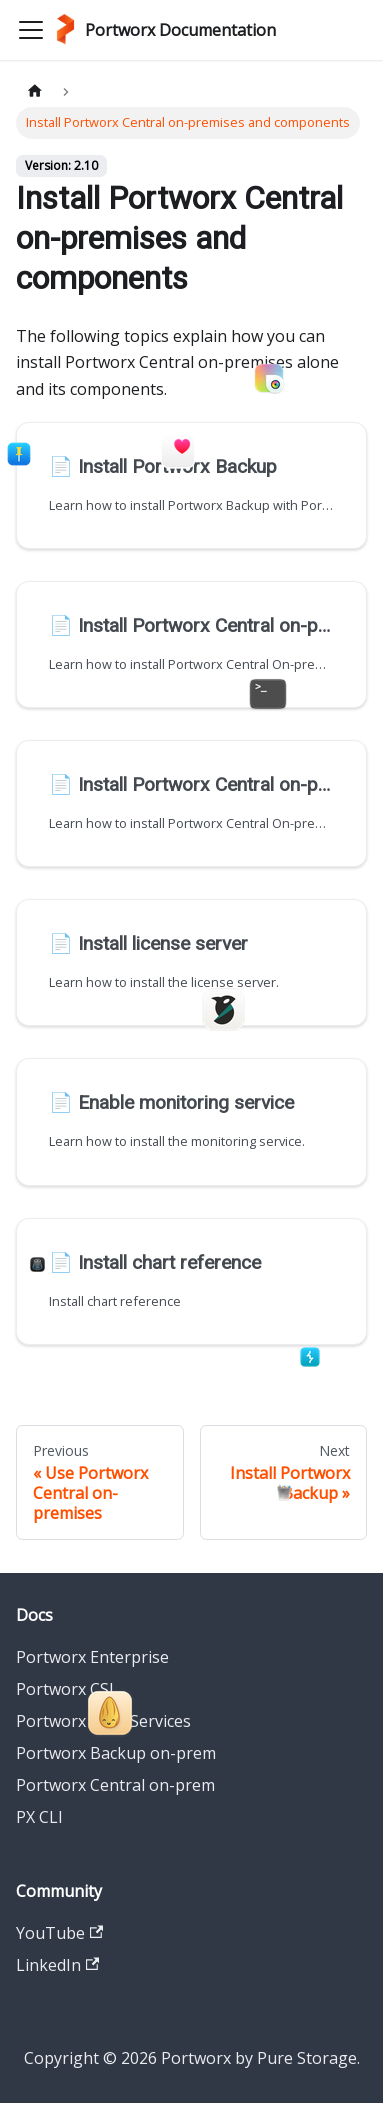  Describe the element at coordinates (19, 454) in the screenshot. I see `open pinapp for saving and organizing pins` at that location.